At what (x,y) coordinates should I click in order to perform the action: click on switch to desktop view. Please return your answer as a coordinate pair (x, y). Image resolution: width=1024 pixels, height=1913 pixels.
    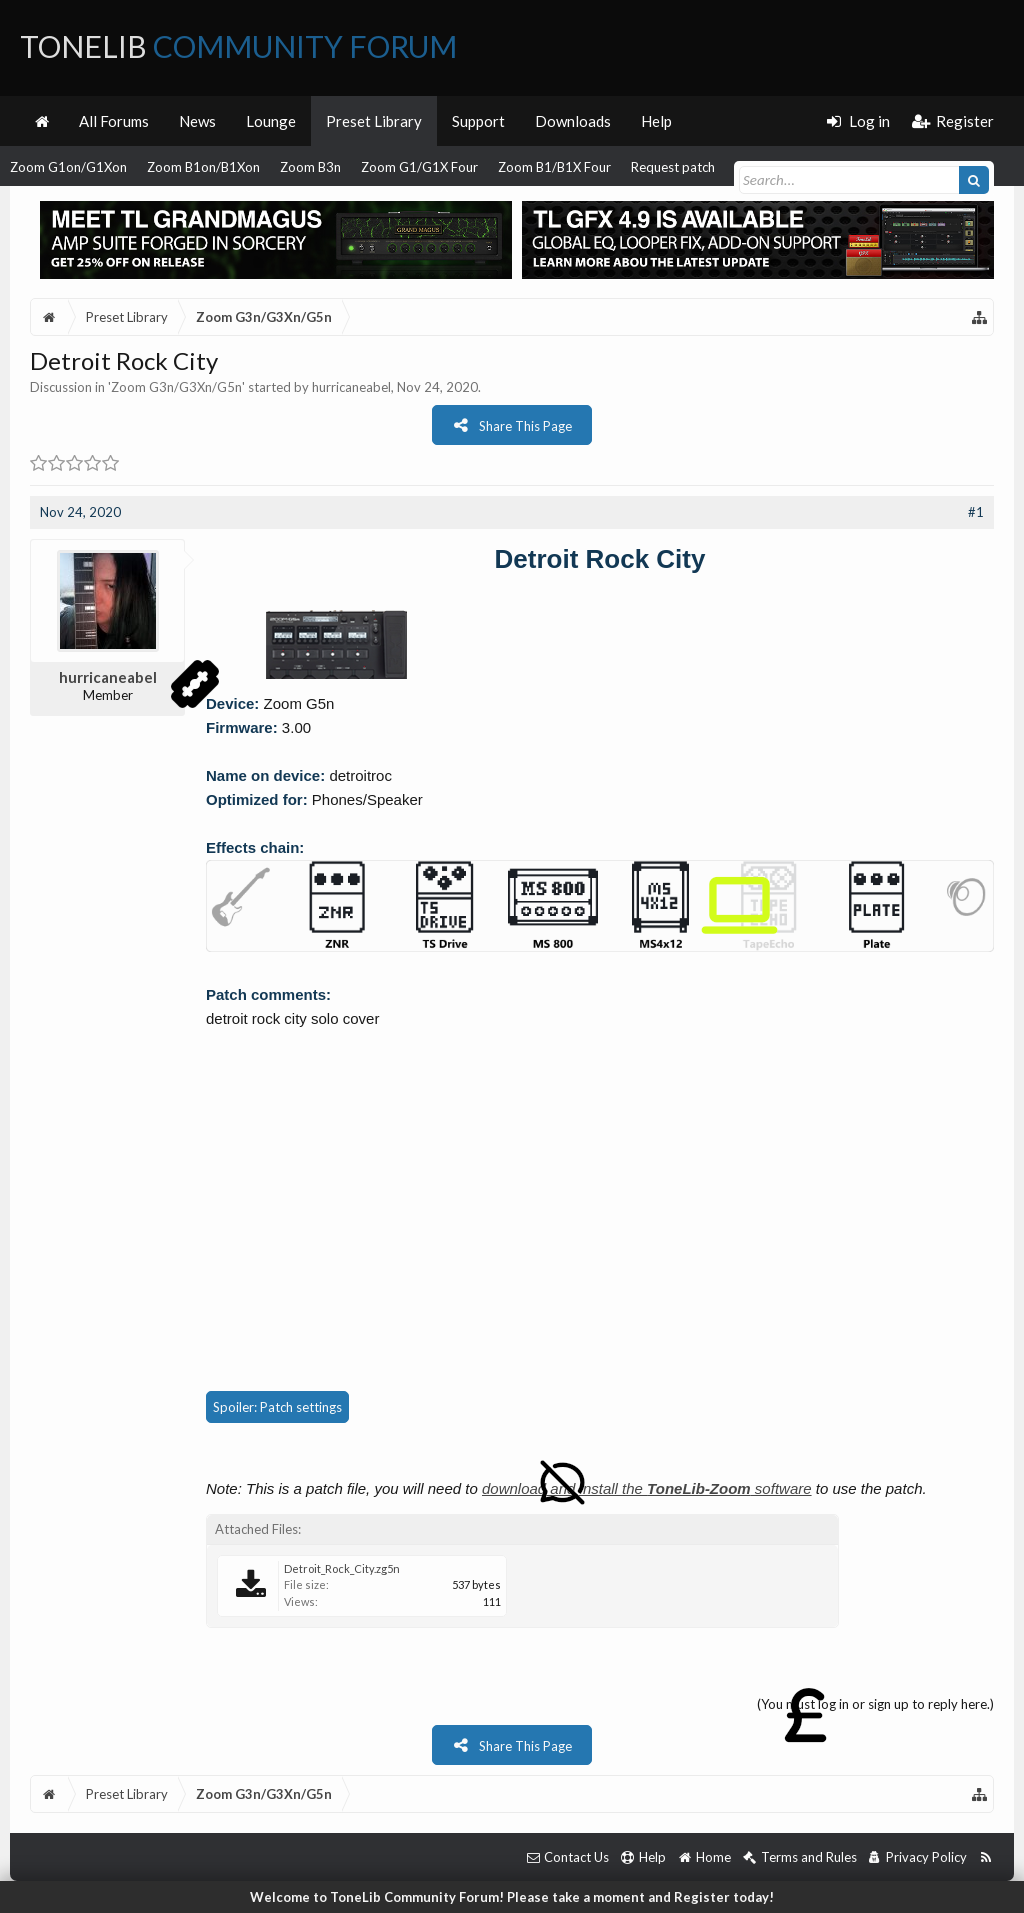
    Looking at the image, I should click on (739, 903).